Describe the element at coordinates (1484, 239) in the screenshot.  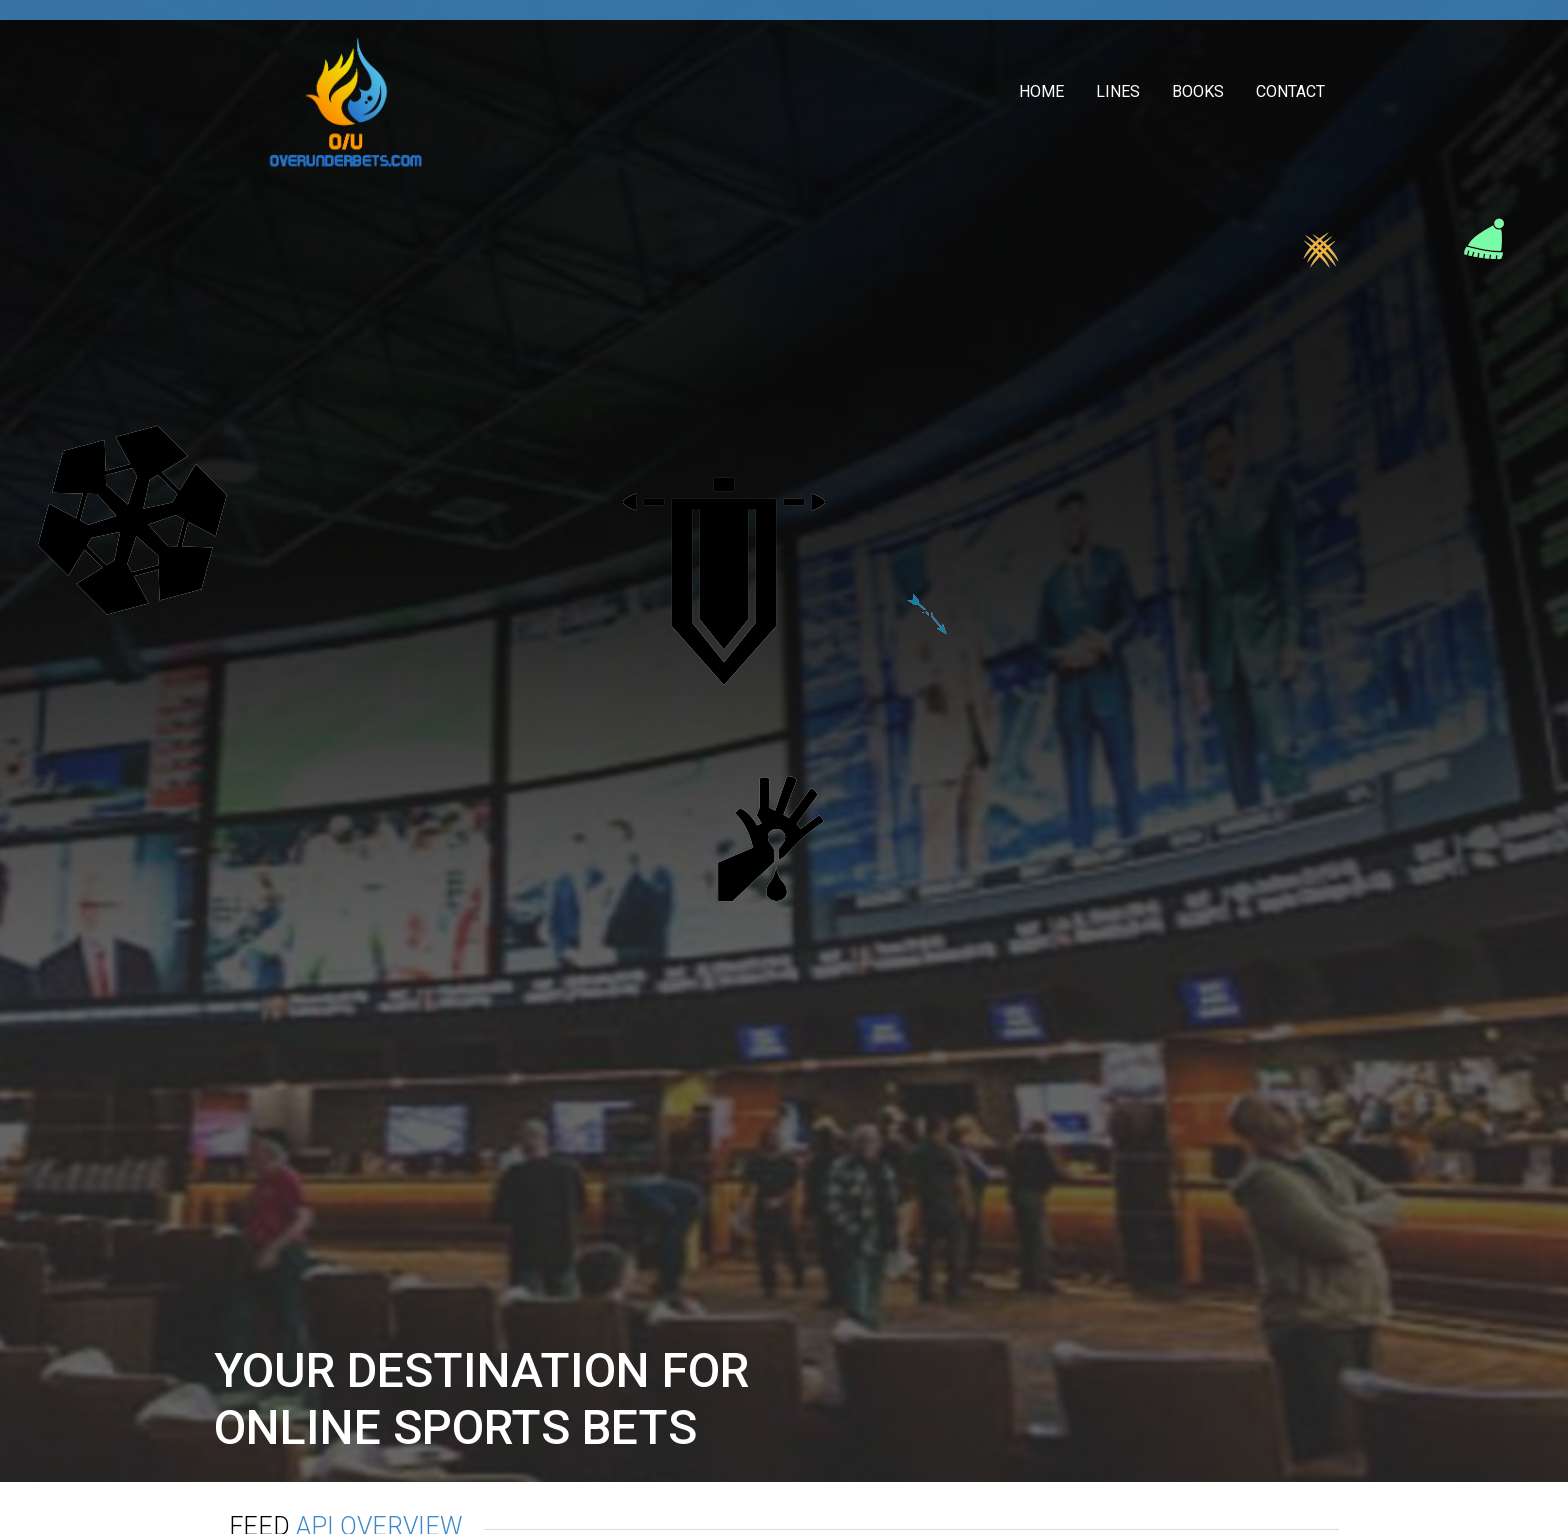
I see `winter clothing or cold weather gear category` at that location.